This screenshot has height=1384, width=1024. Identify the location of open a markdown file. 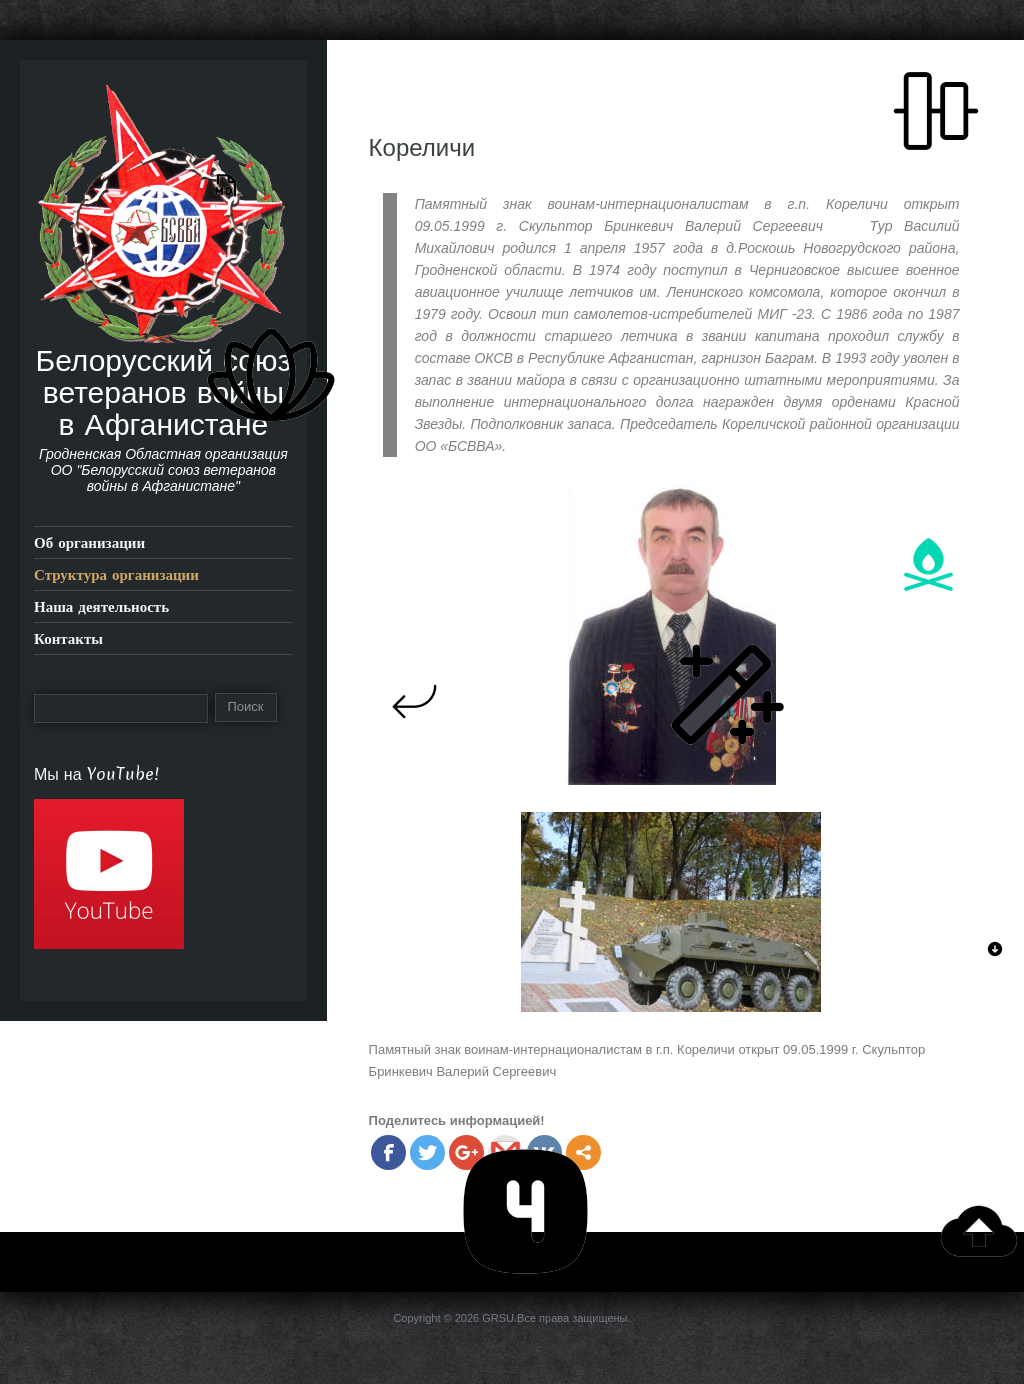
(226, 185).